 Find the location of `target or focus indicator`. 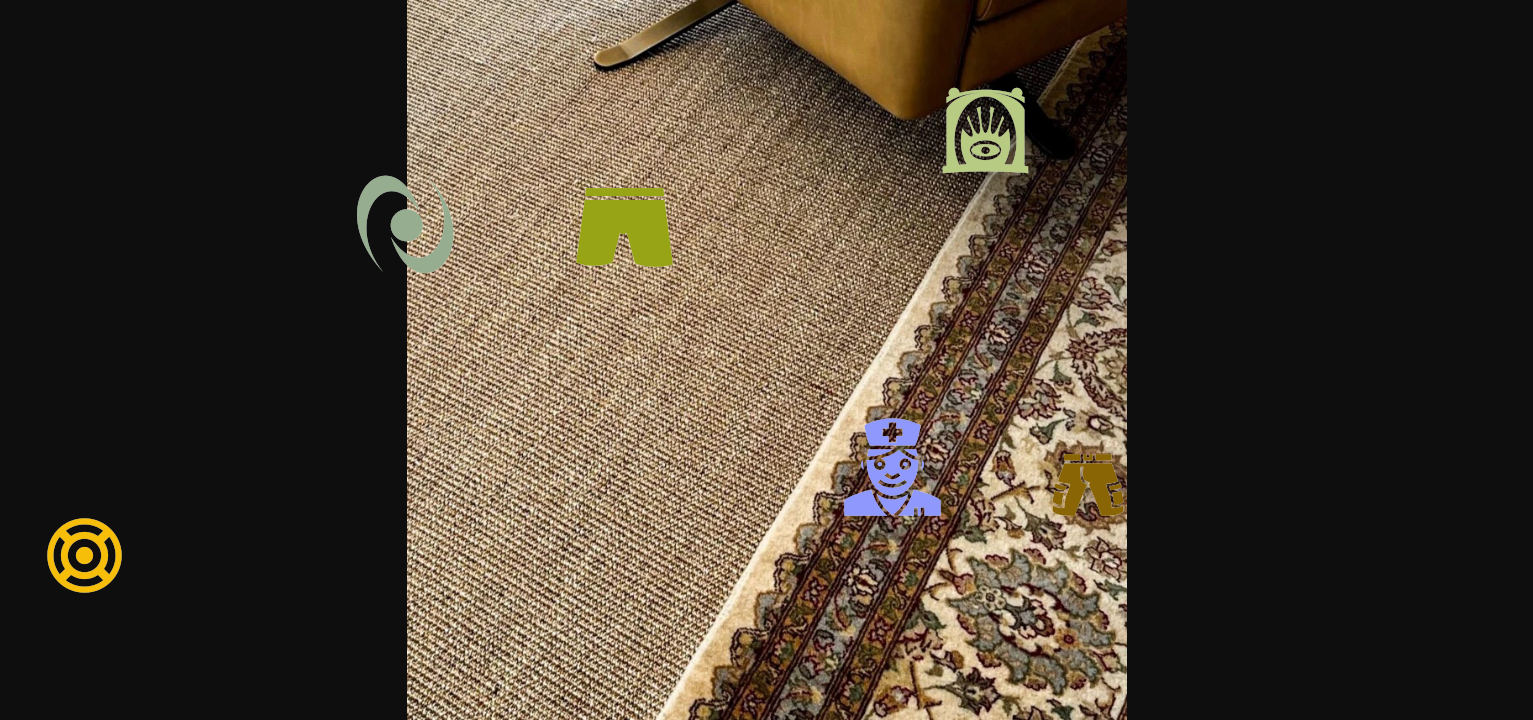

target or focus indicator is located at coordinates (84, 555).